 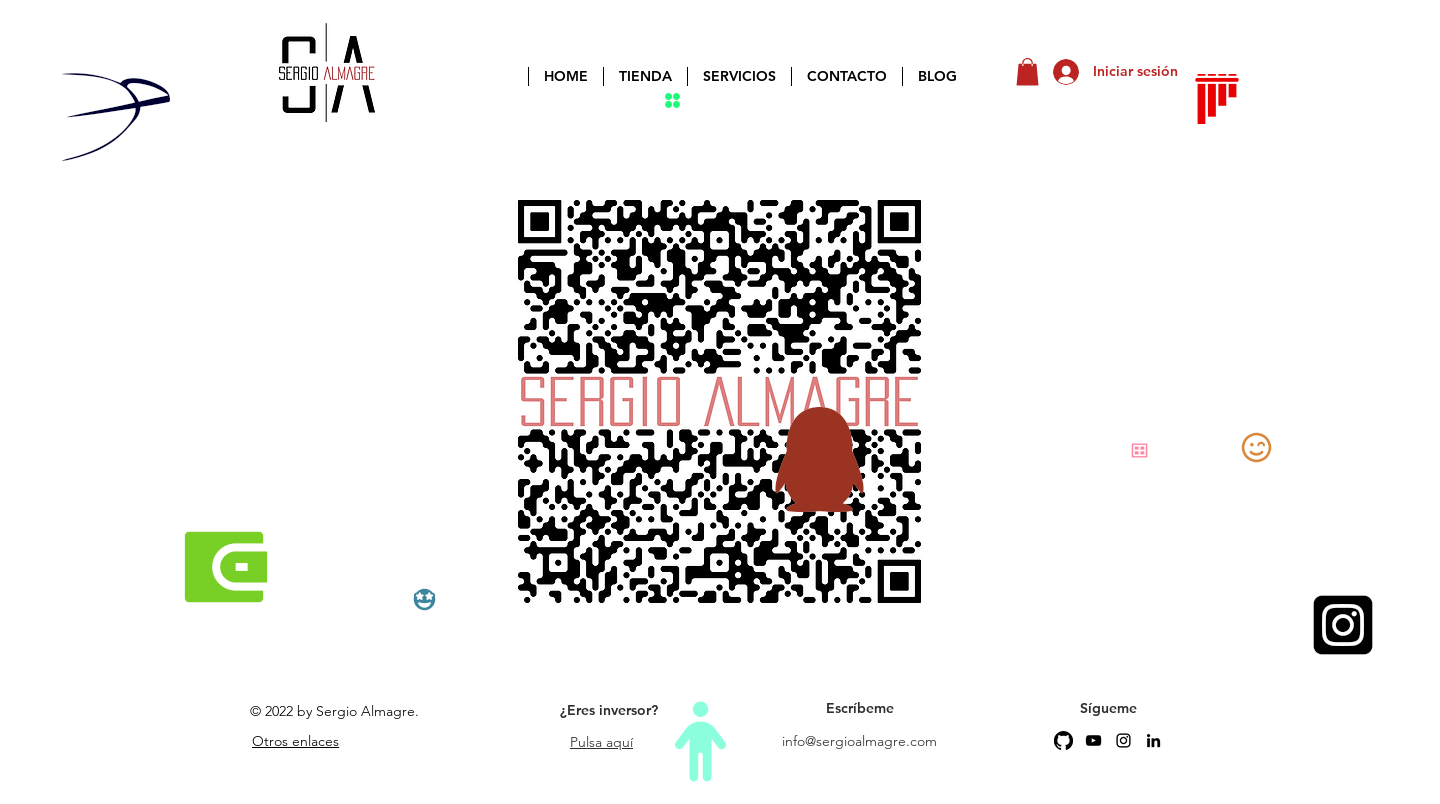 What do you see at coordinates (224, 567) in the screenshot?
I see `access your wallet or payment methods` at bounding box center [224, 567].